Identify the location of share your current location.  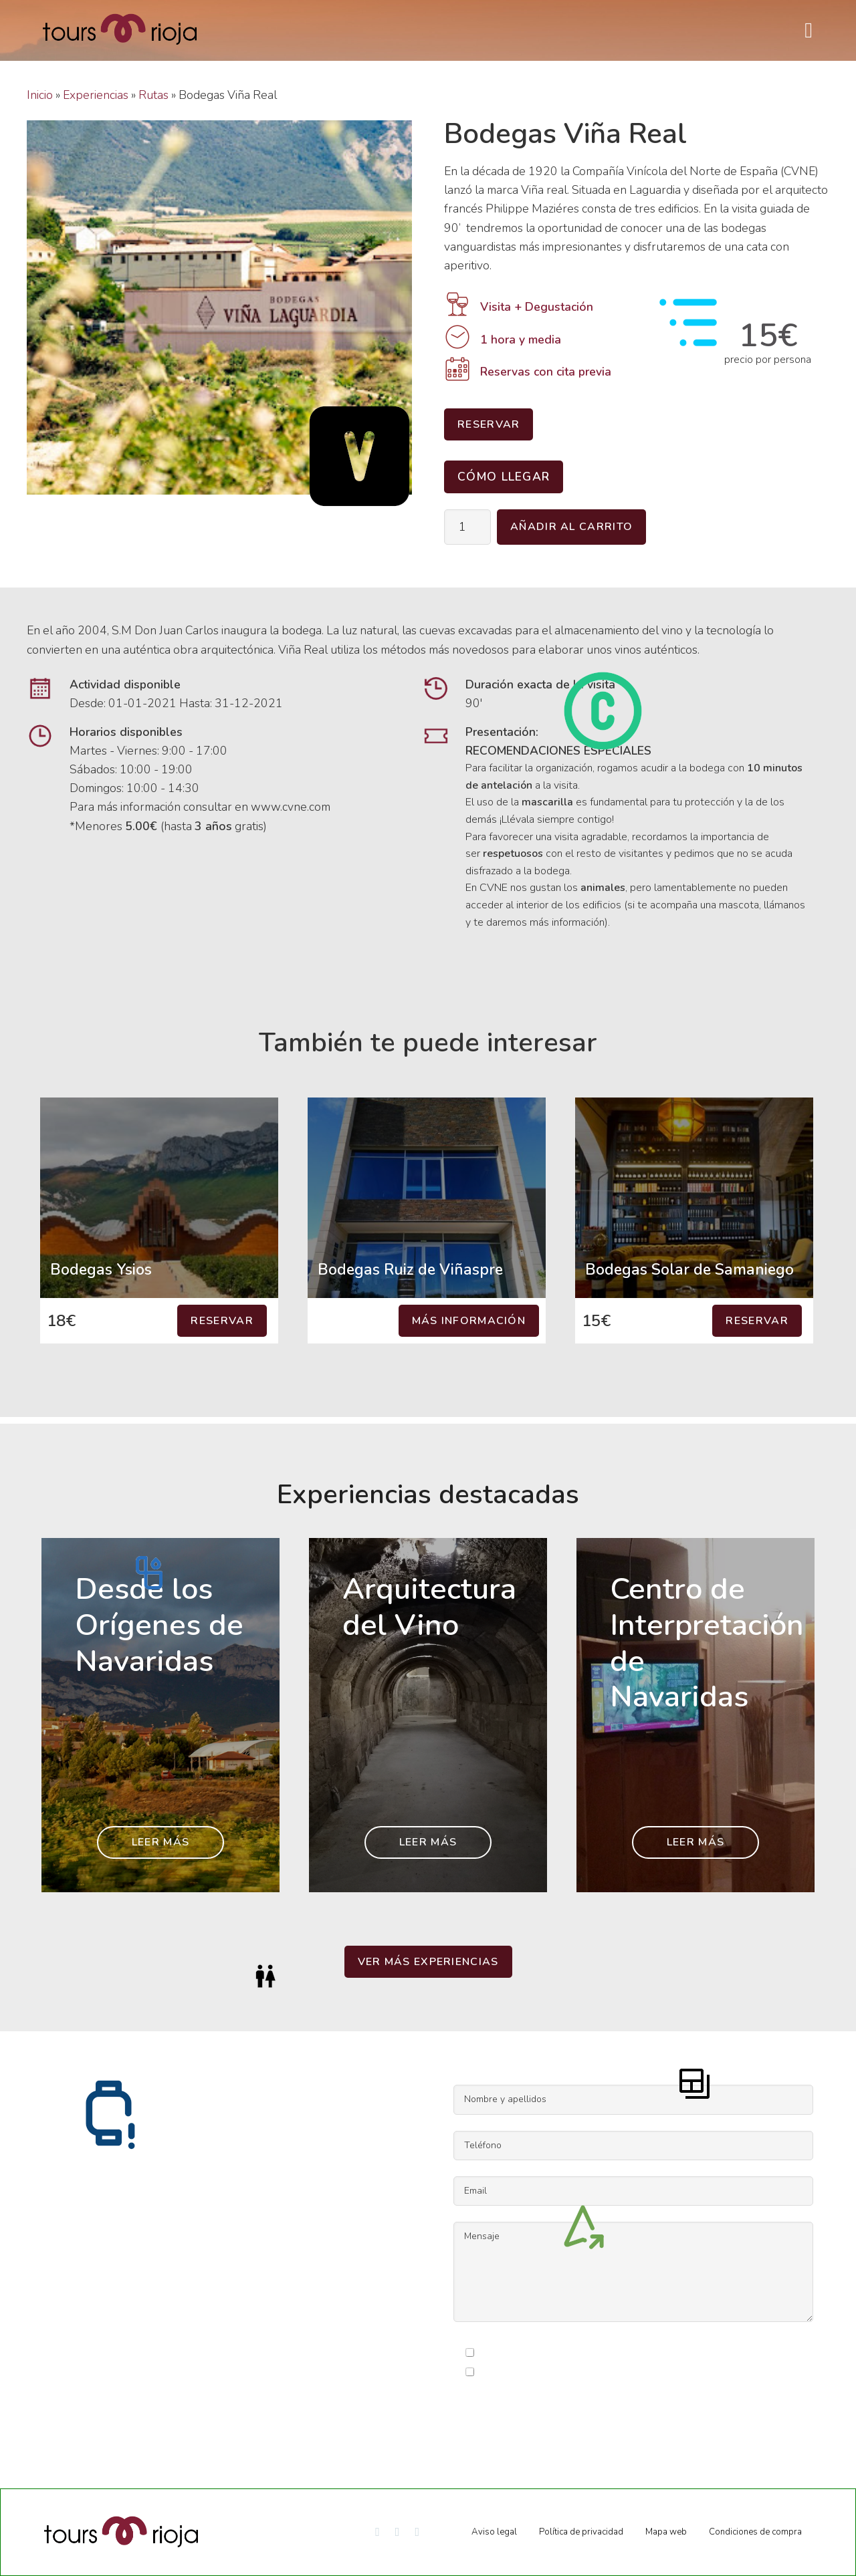
(582, 2226).